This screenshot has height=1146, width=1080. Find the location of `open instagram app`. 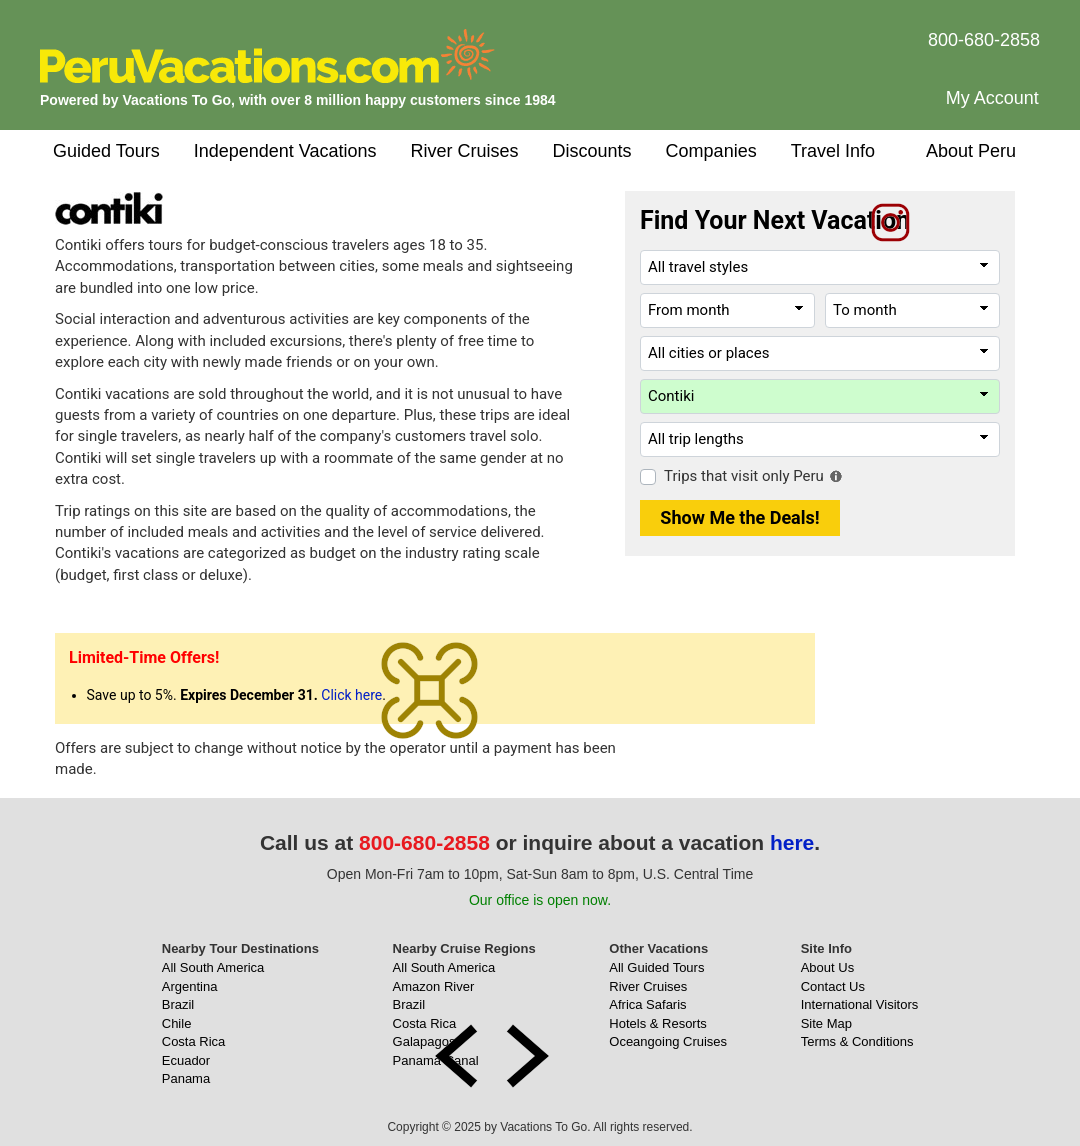

open instagram app is located at coordinates (890, 222).